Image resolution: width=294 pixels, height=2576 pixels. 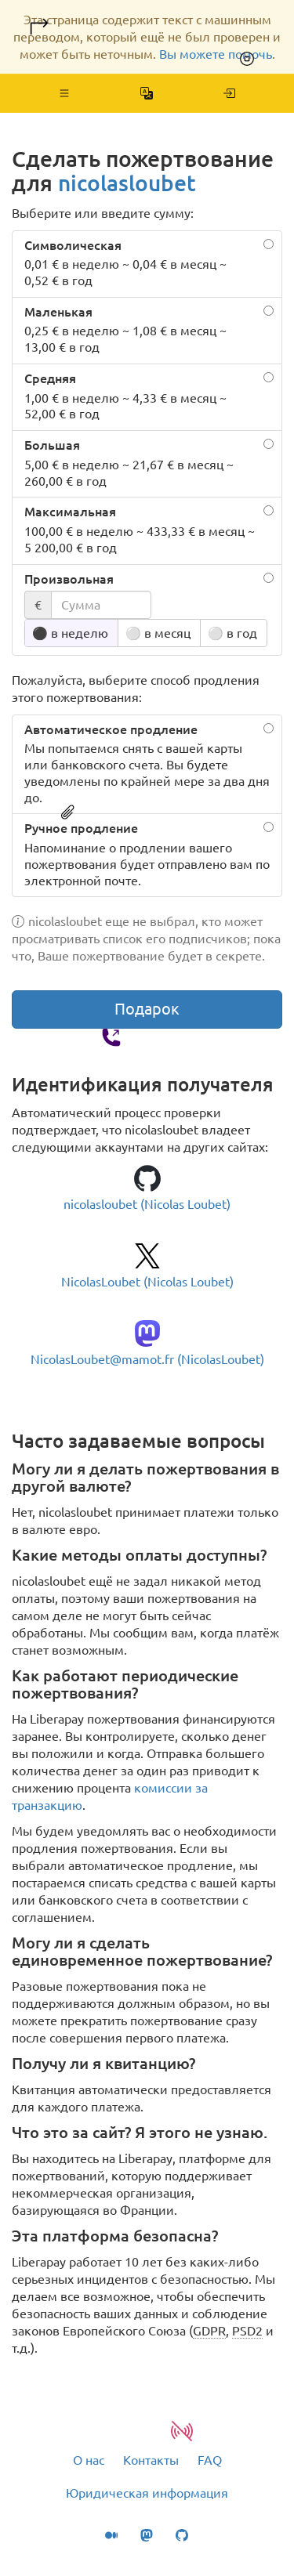 What do you see at coordinates (247, 59) in the screenshot?
I see `stop media playback` at bounding box center [247, 59].